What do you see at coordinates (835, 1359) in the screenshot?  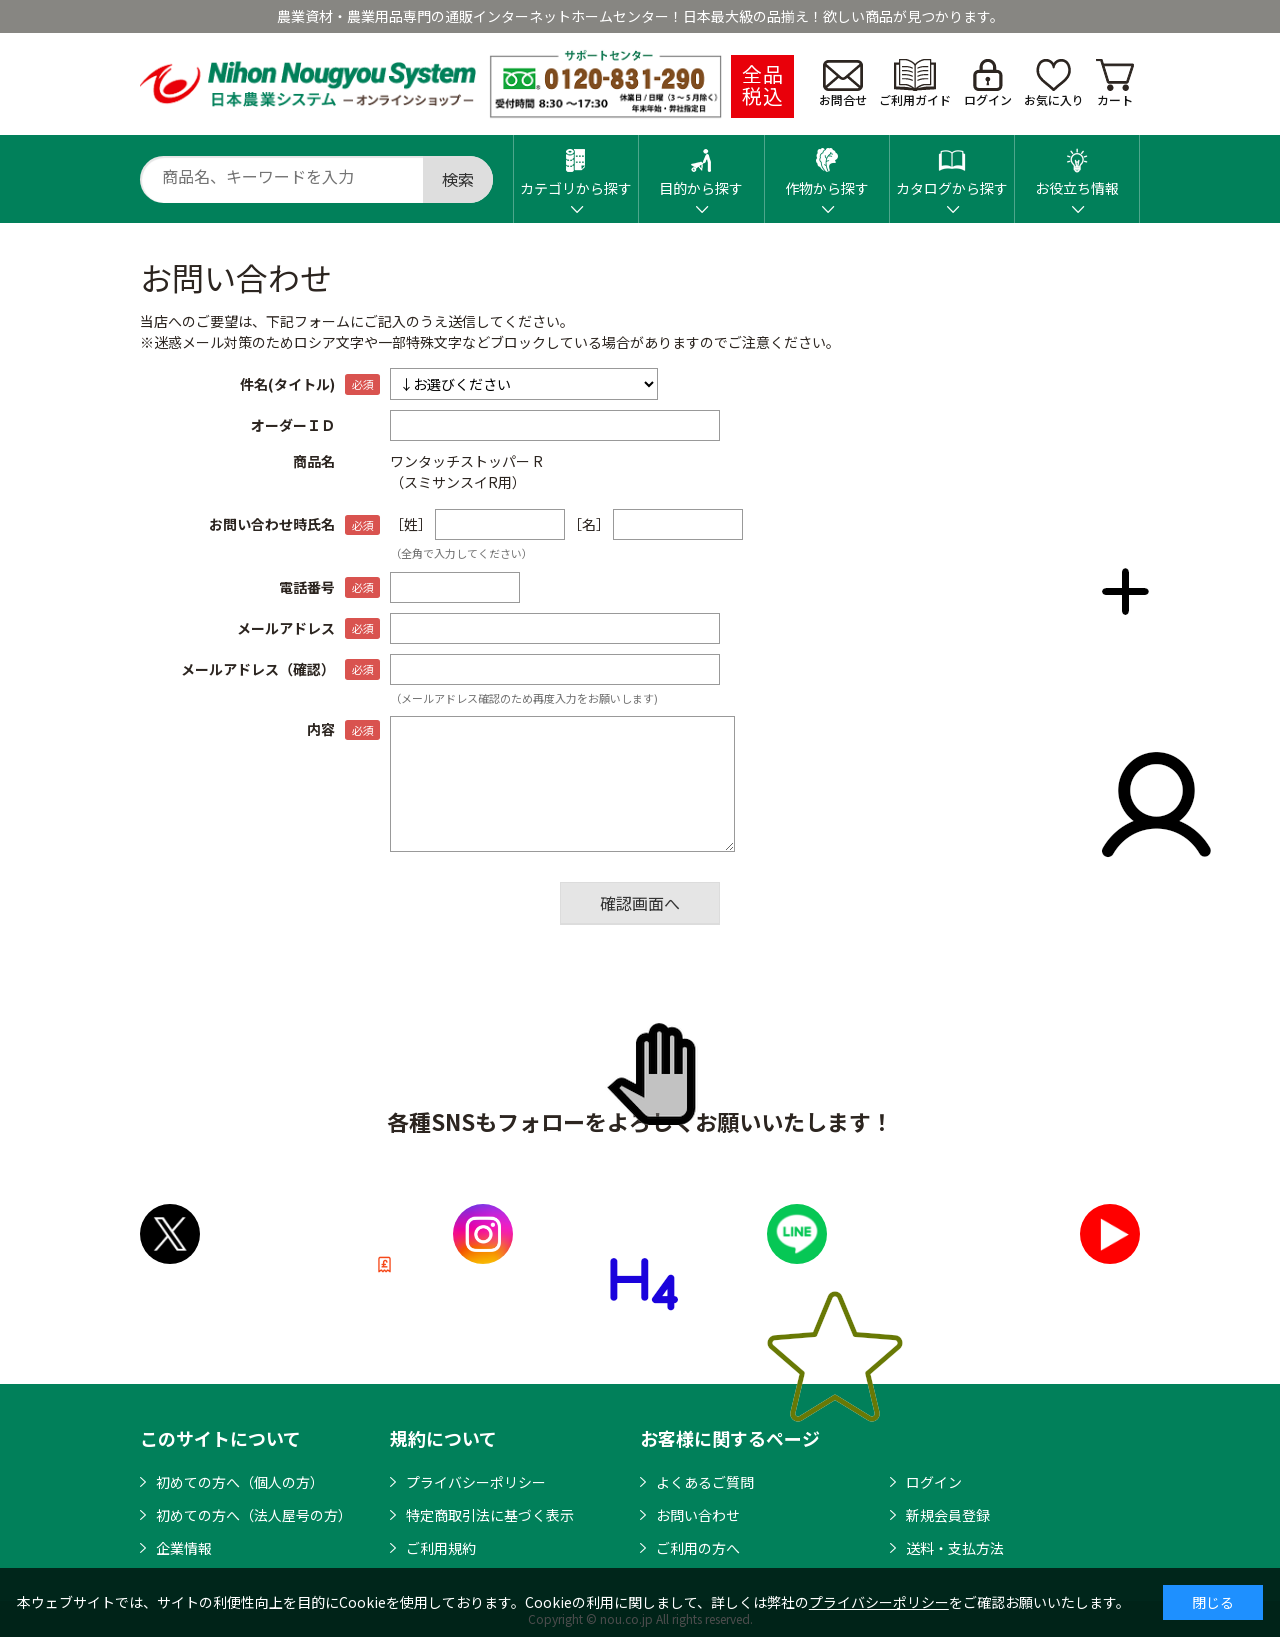 I see `add to favorites` at bounding box center [835, 1359].